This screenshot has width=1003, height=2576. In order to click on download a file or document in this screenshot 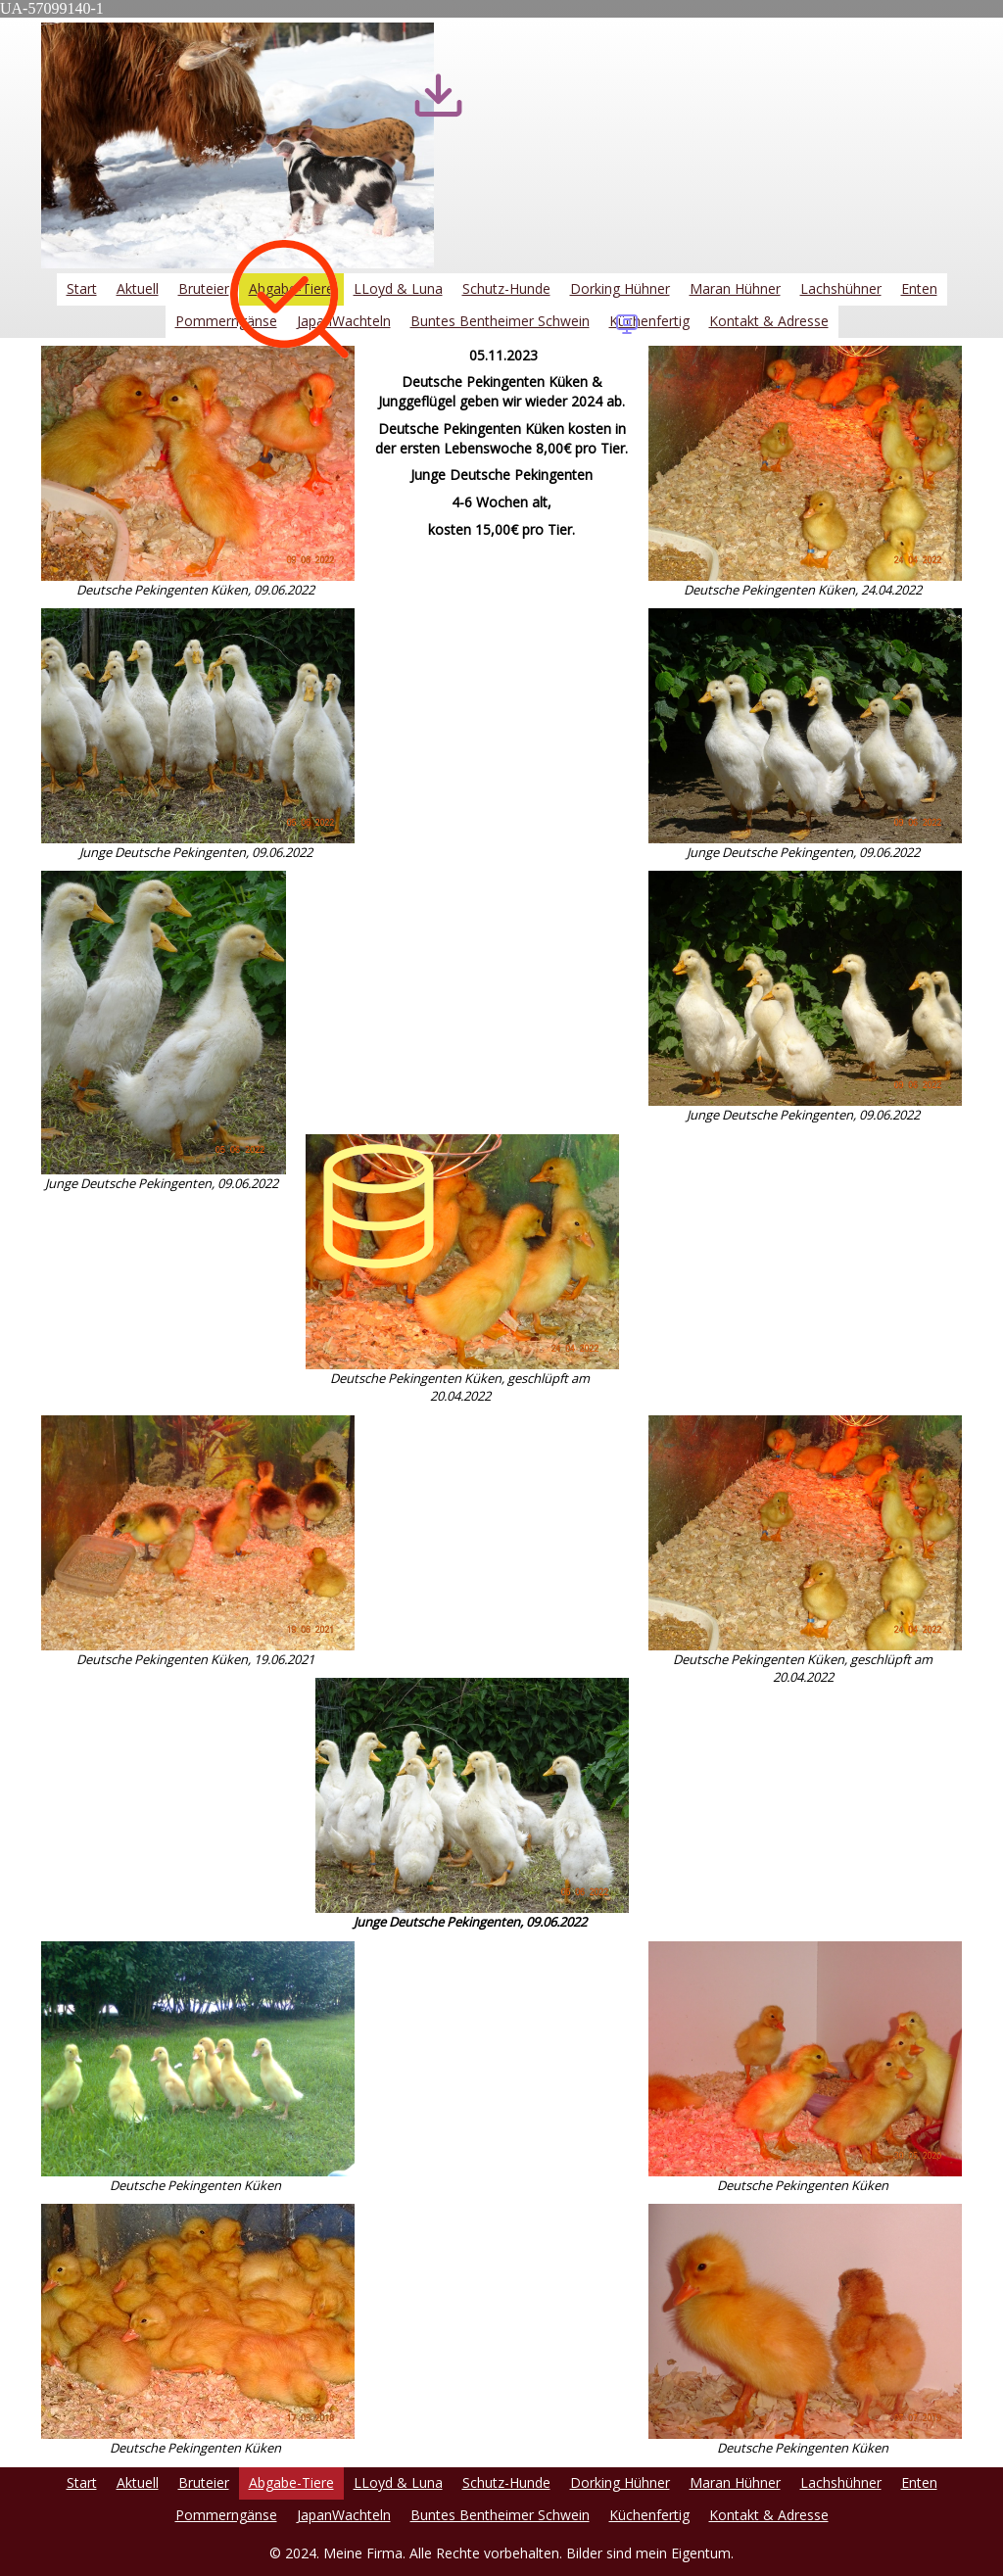, I will do `click(438, 96)`.